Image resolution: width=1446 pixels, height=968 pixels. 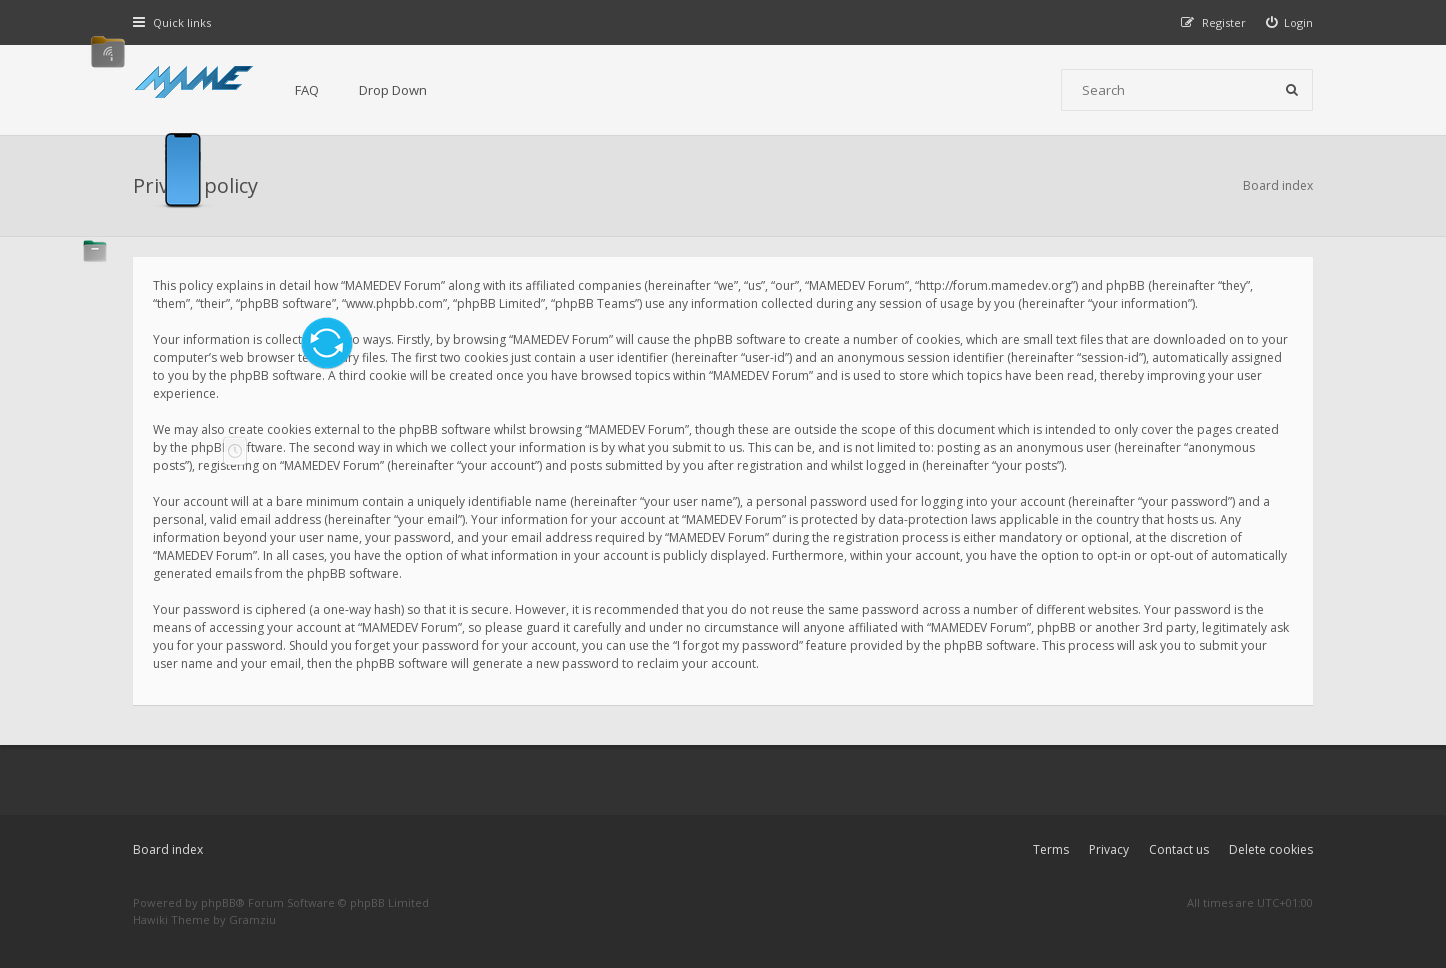 What do you see at coordinates (95, 251) in the screenshot?
I see `open the file manager application` at bounding box center [95, 251].